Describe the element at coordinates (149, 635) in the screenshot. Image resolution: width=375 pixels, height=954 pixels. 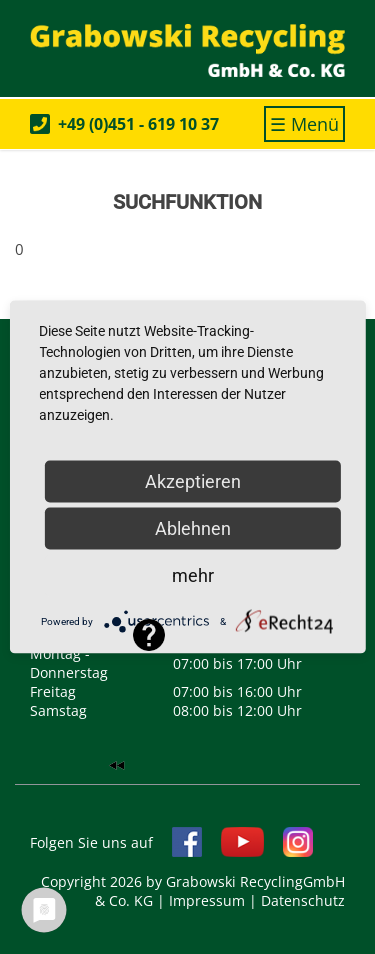
I see `access help or support` at that location.